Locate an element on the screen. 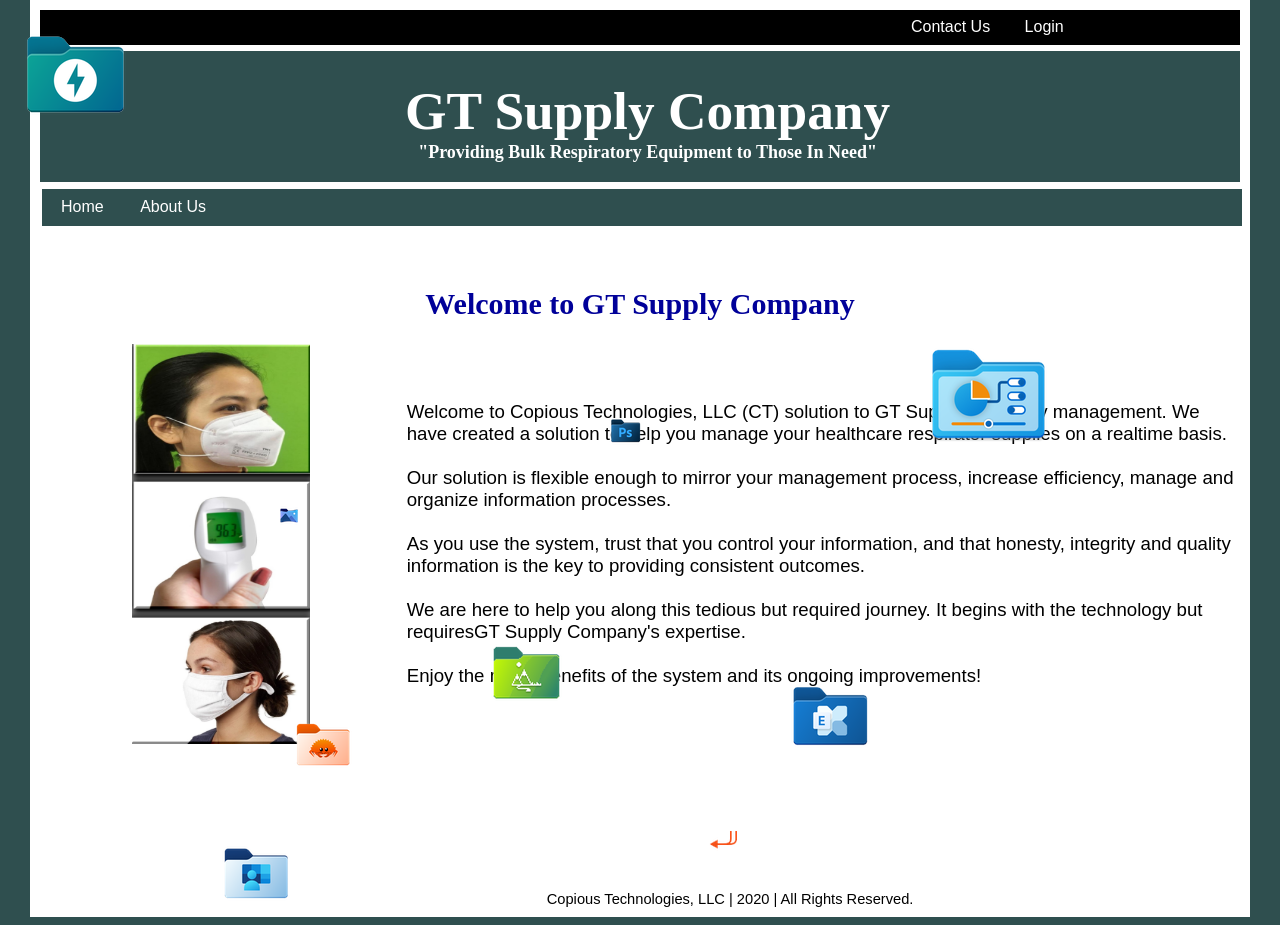  open GameJolt folder is located at coordinates (526, 674).